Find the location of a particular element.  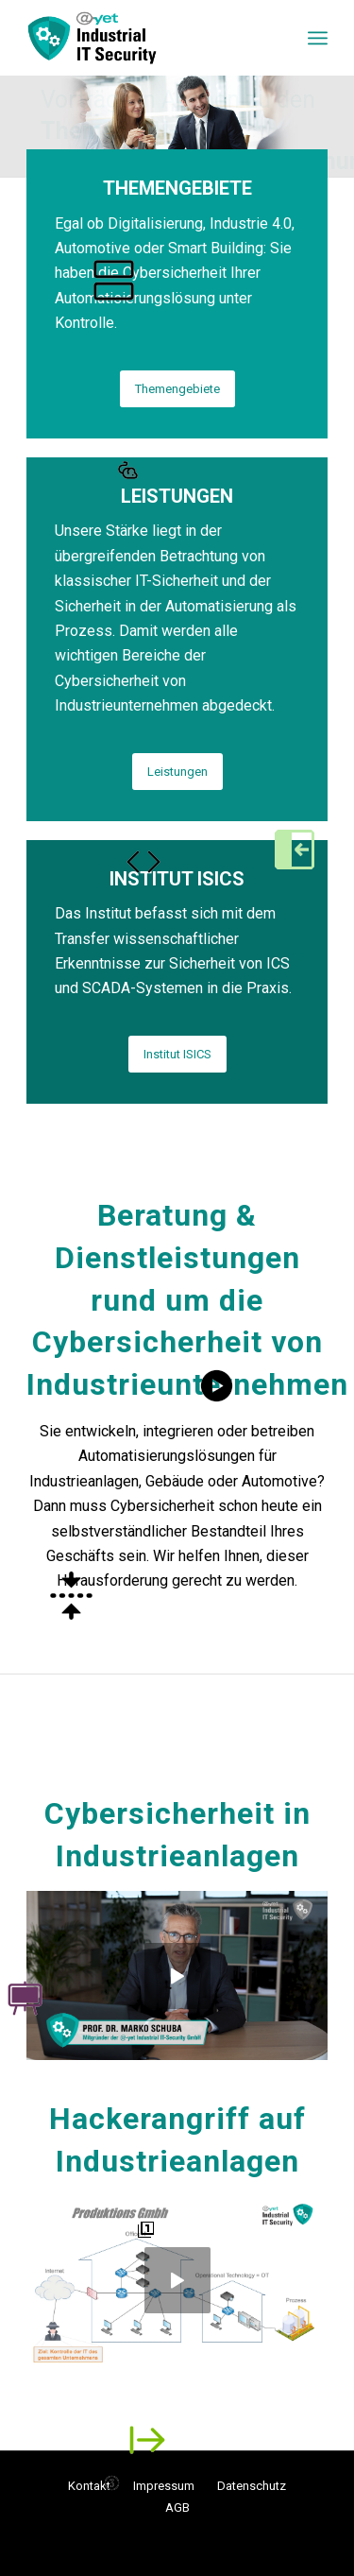

indicates the first item in a numbered sequence is located at coordinates (145, 2229).